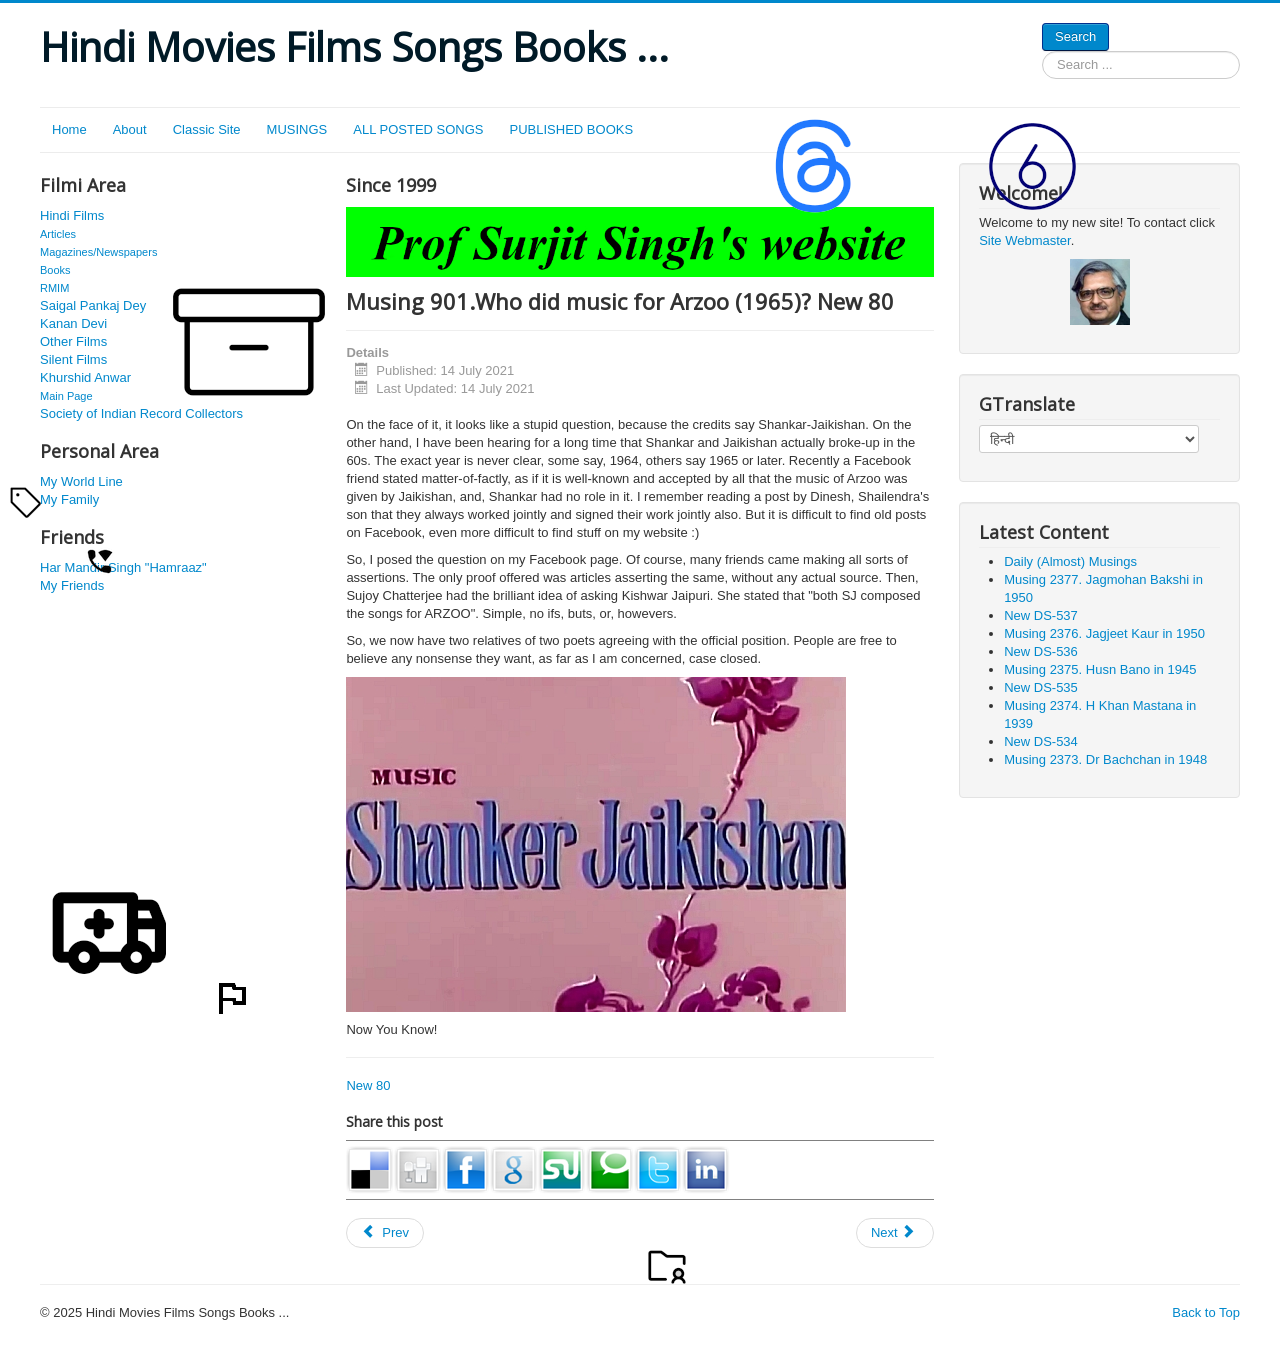  Describe the element at coordinates (231, 997) in the screenshot. I see `flag or mark an item for follow-up` at that location.